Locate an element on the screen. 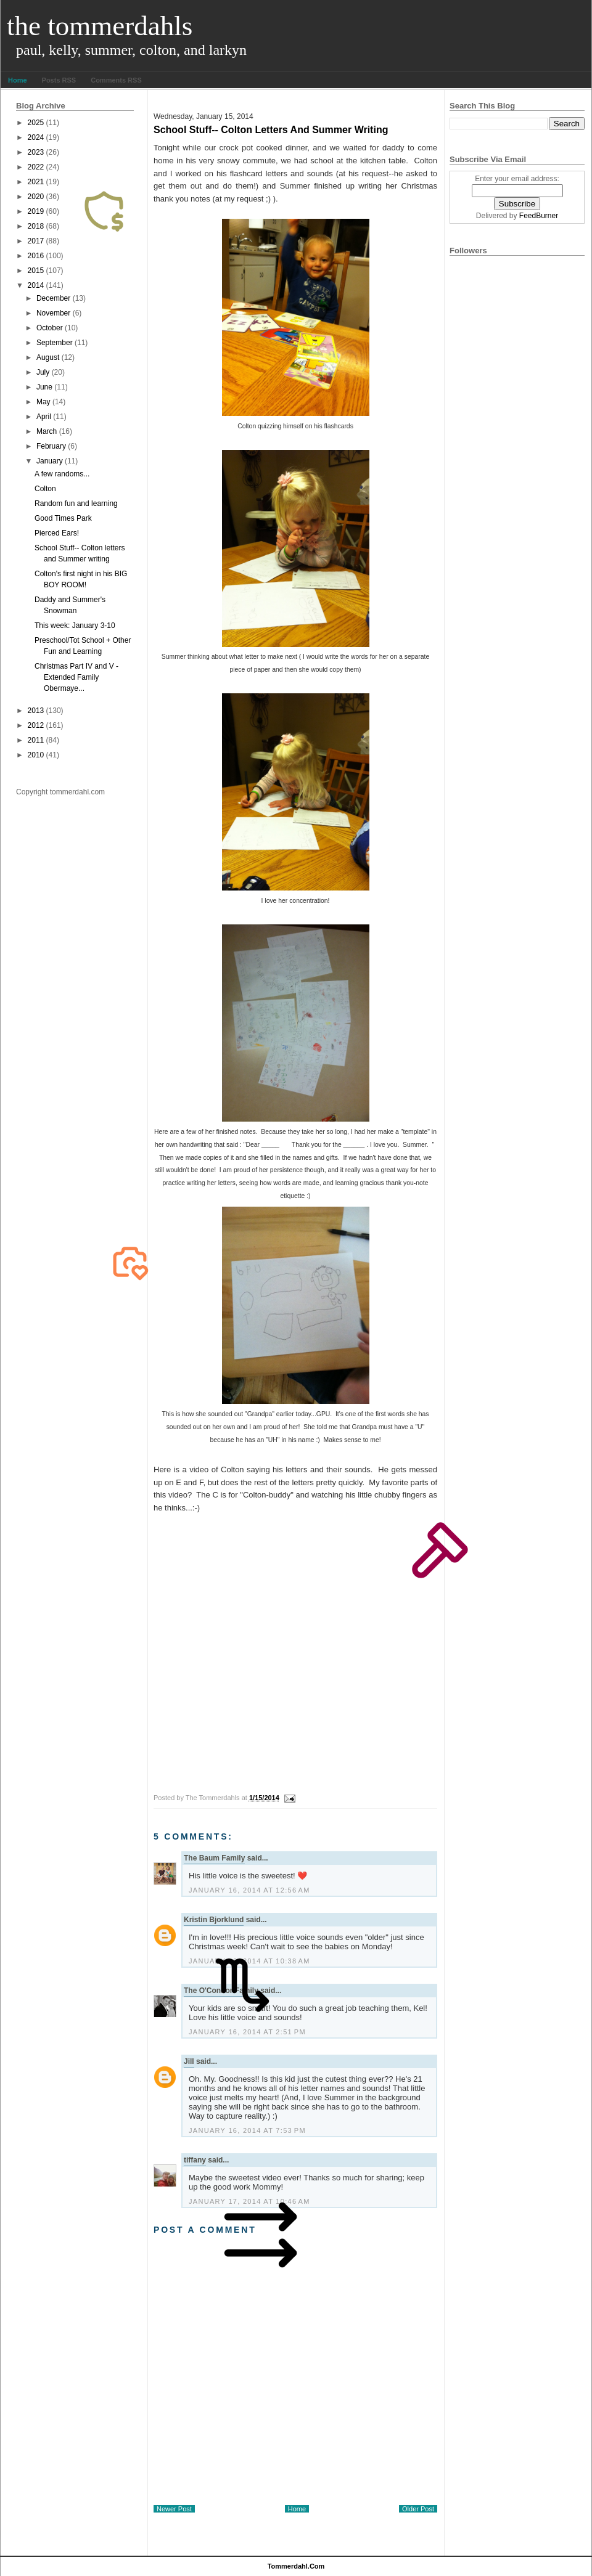  access tools or settings is located at coordinates (439, 1549).